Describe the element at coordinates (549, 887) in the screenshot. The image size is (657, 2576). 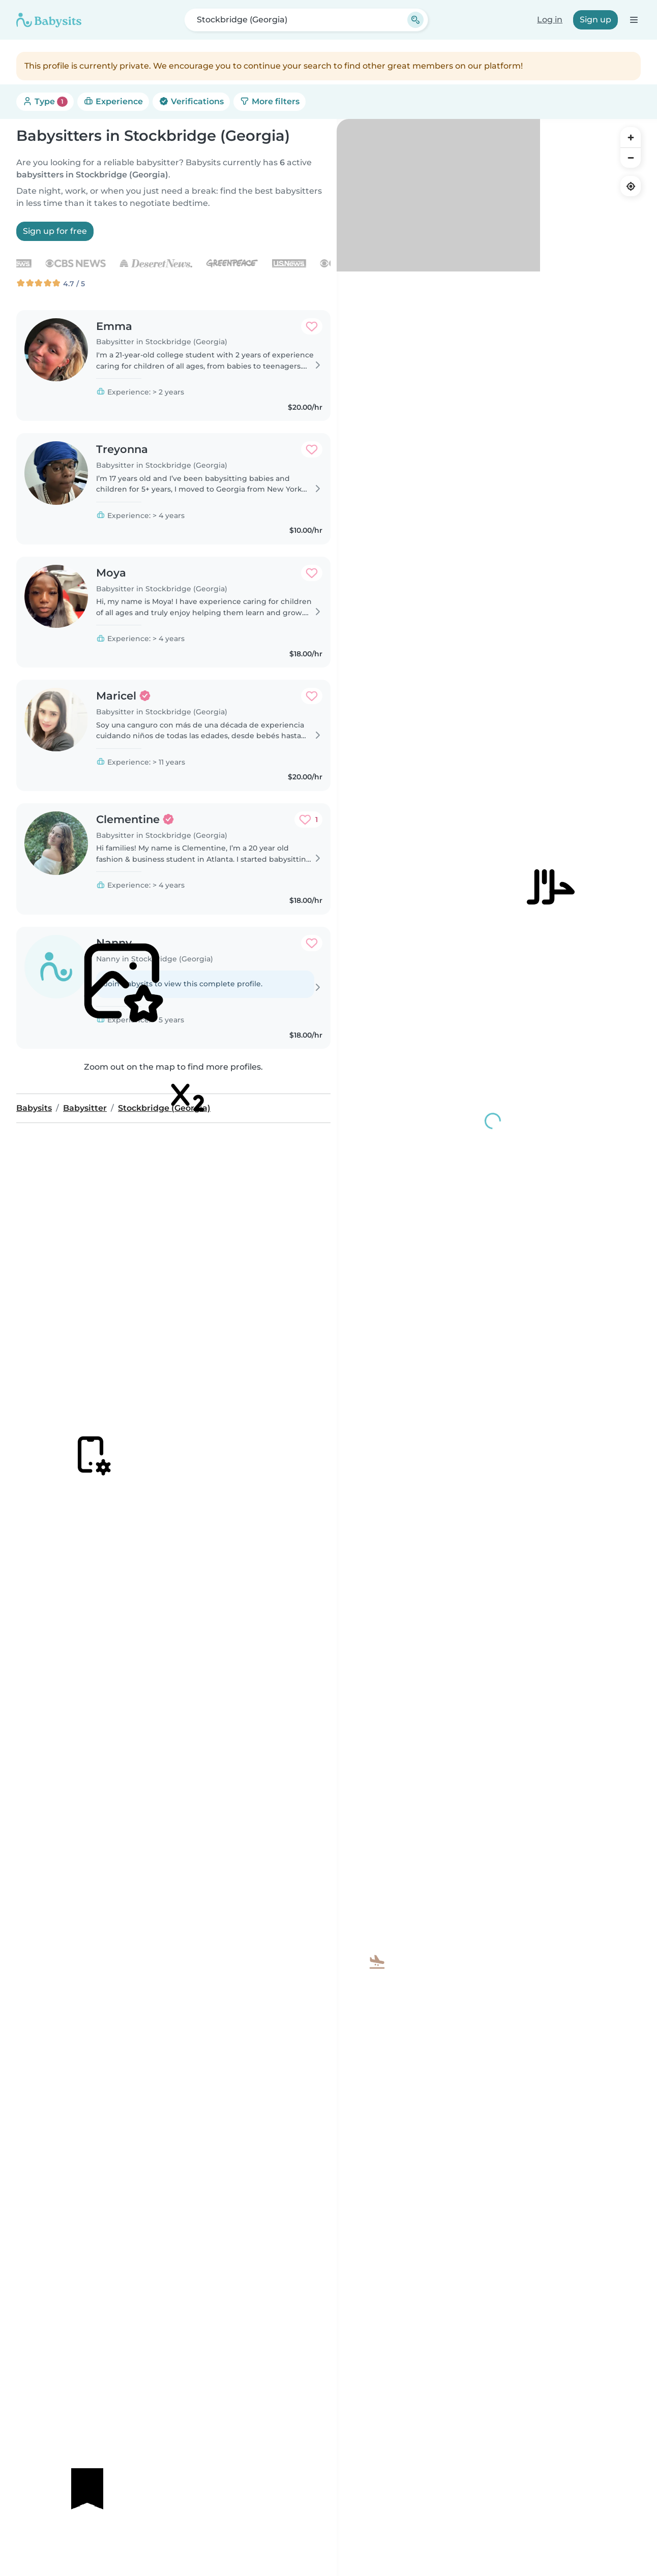
I see `switch to arabic language` at that location.